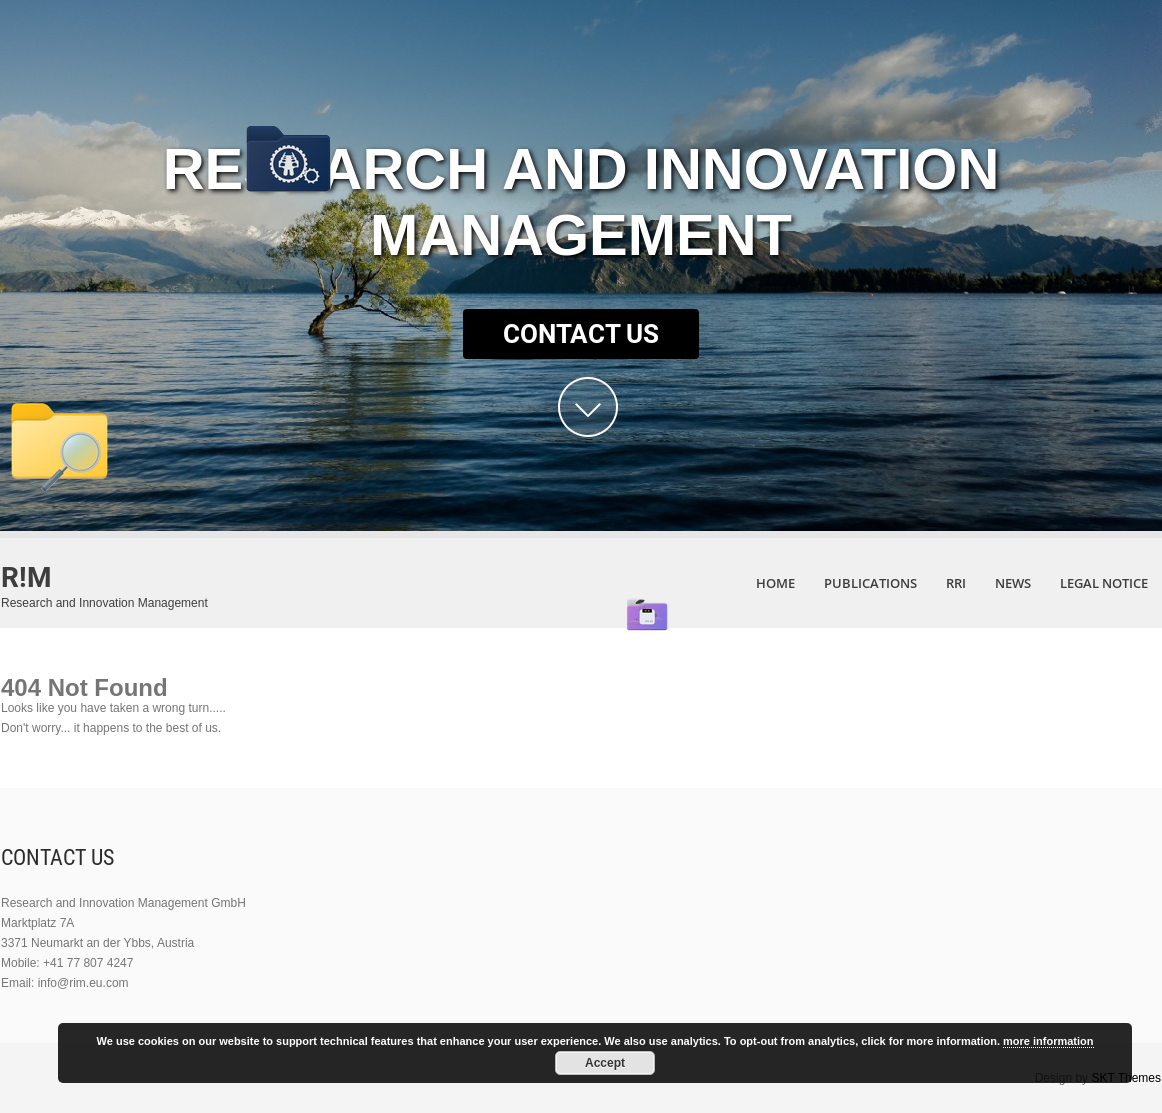 Image resolution: width=1162 pixels, height=1113 pixels. I want to click on folder for NoLimits coaster simulation mods and custom content, so click(288, 161).